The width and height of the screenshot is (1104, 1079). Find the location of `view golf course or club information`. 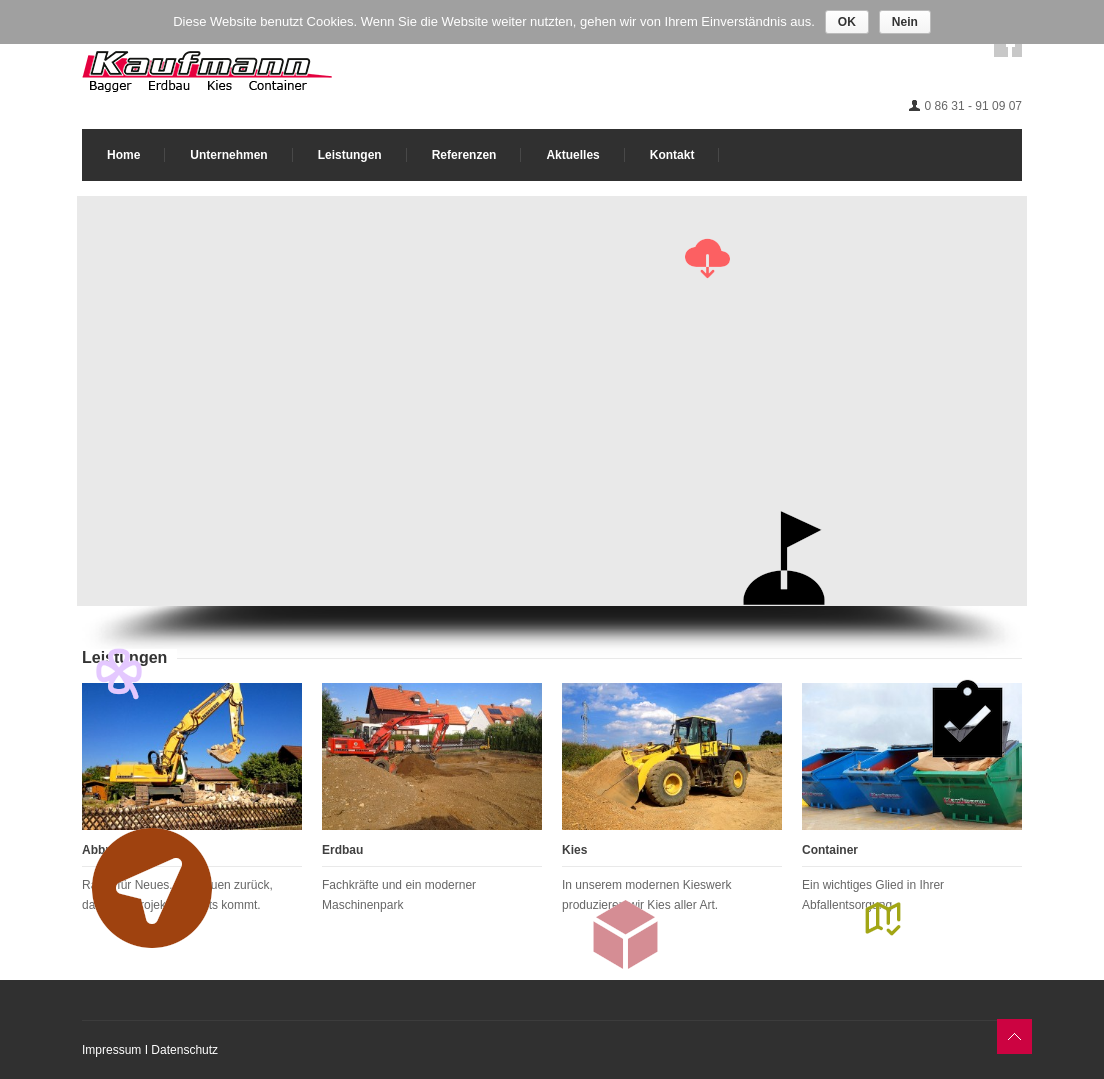

view golf course or club information is located at coordinates (784, 558).